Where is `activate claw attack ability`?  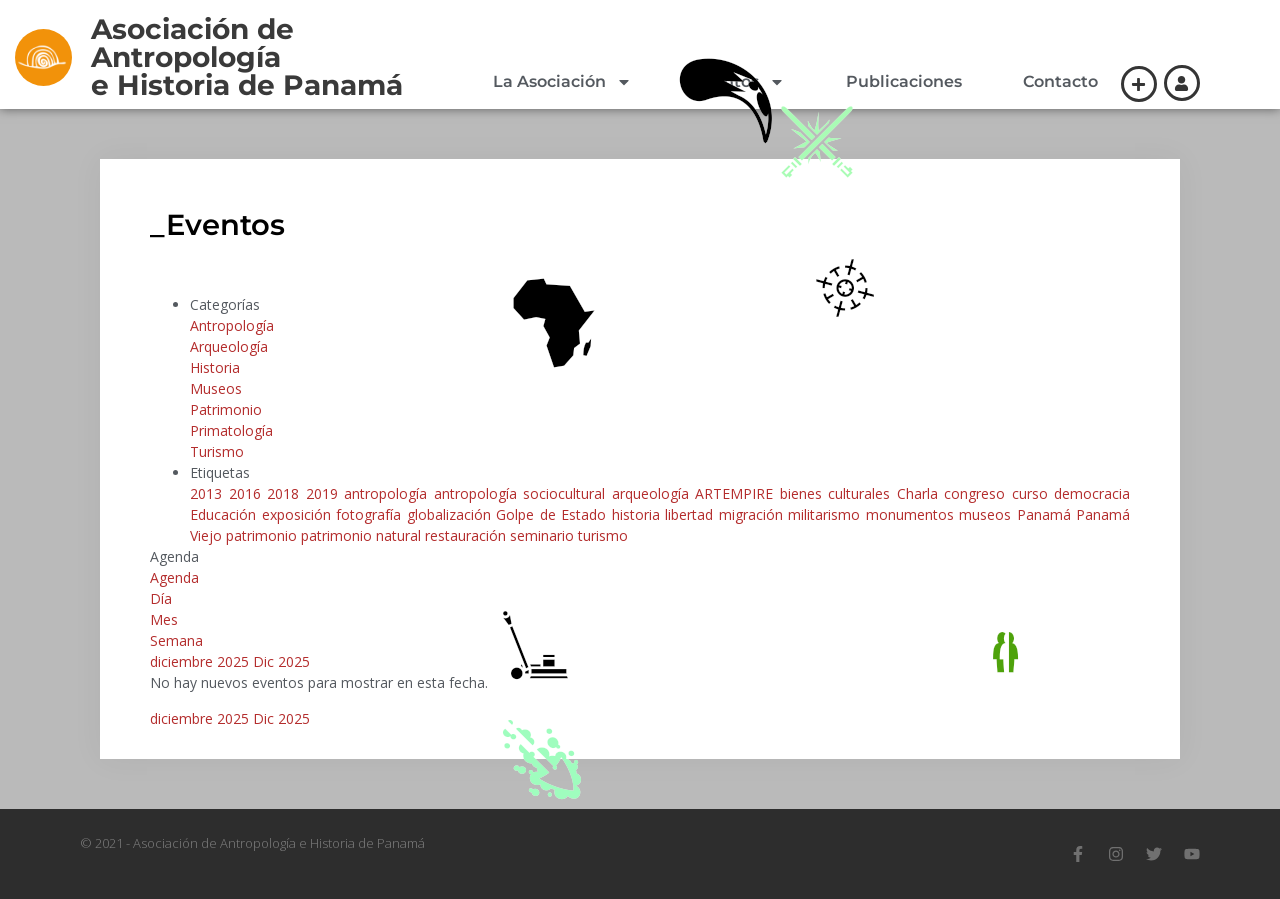 activate claw attack ability is located at coordinates (726, 103).